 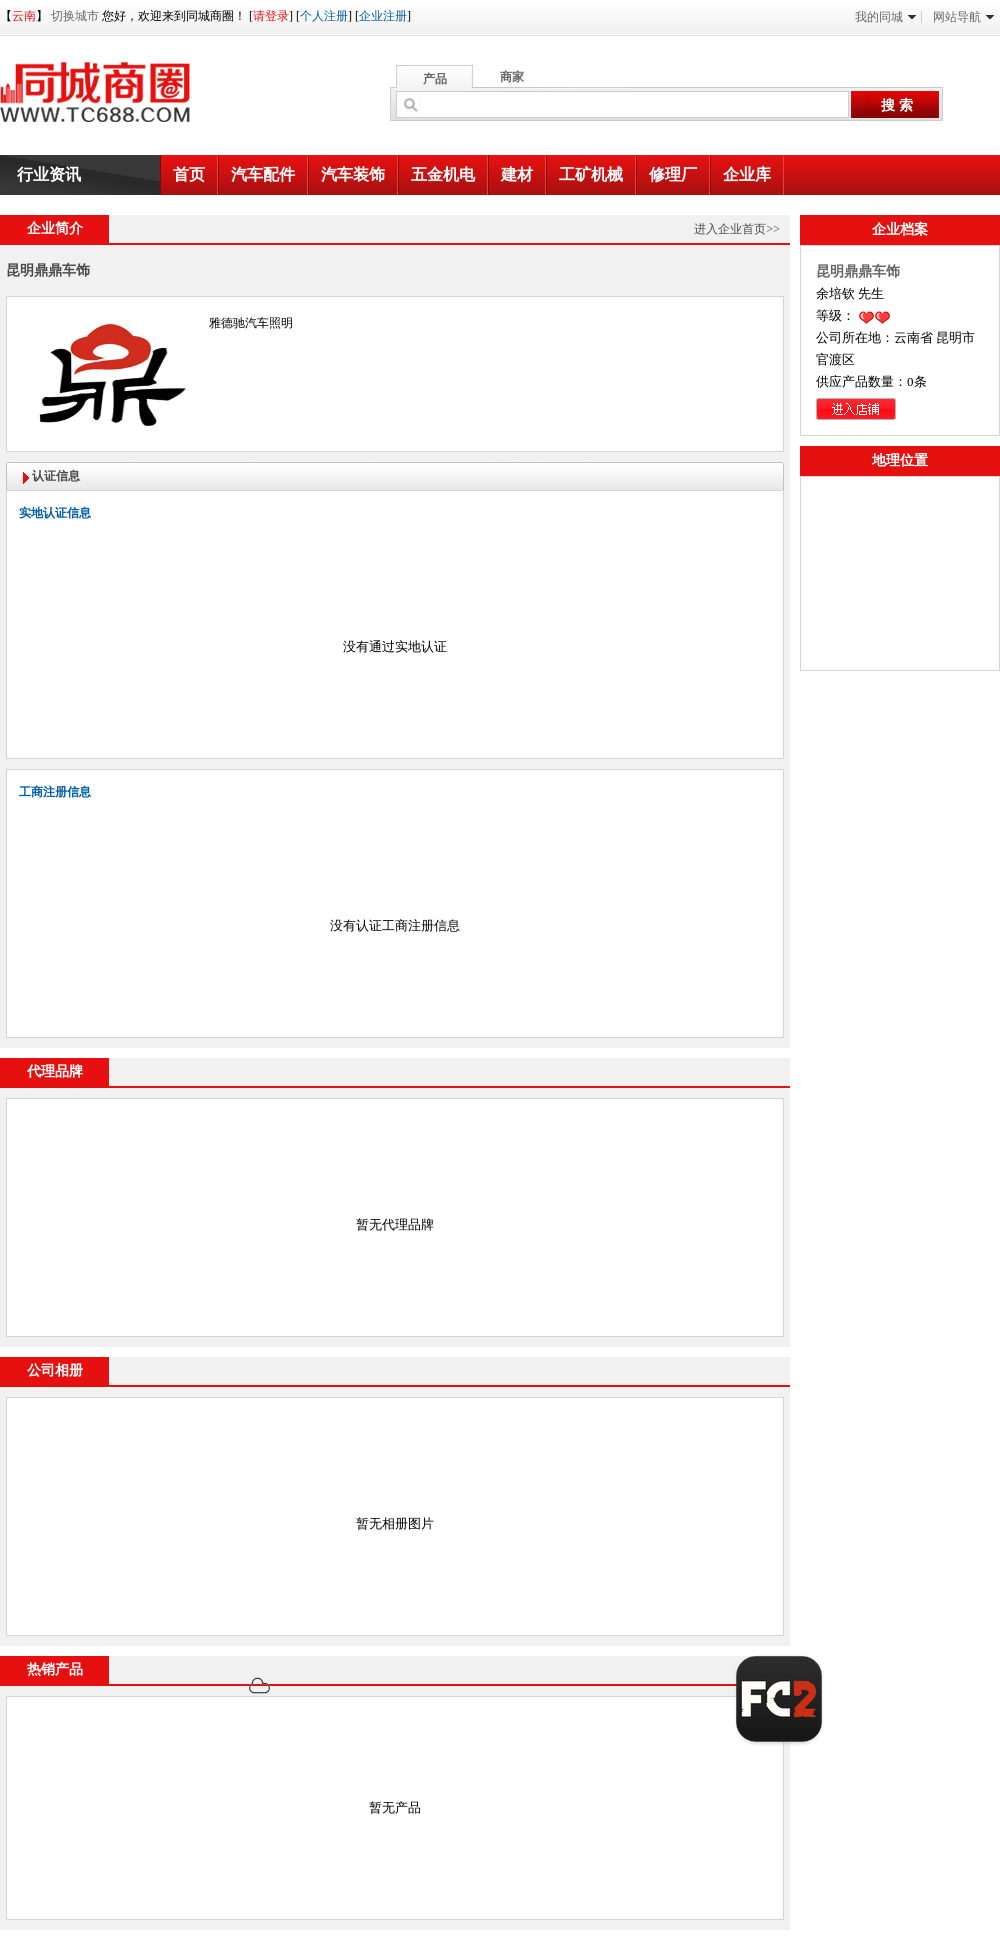 I want to click on launch far cry 2 game, so click(x=779, y=1699).